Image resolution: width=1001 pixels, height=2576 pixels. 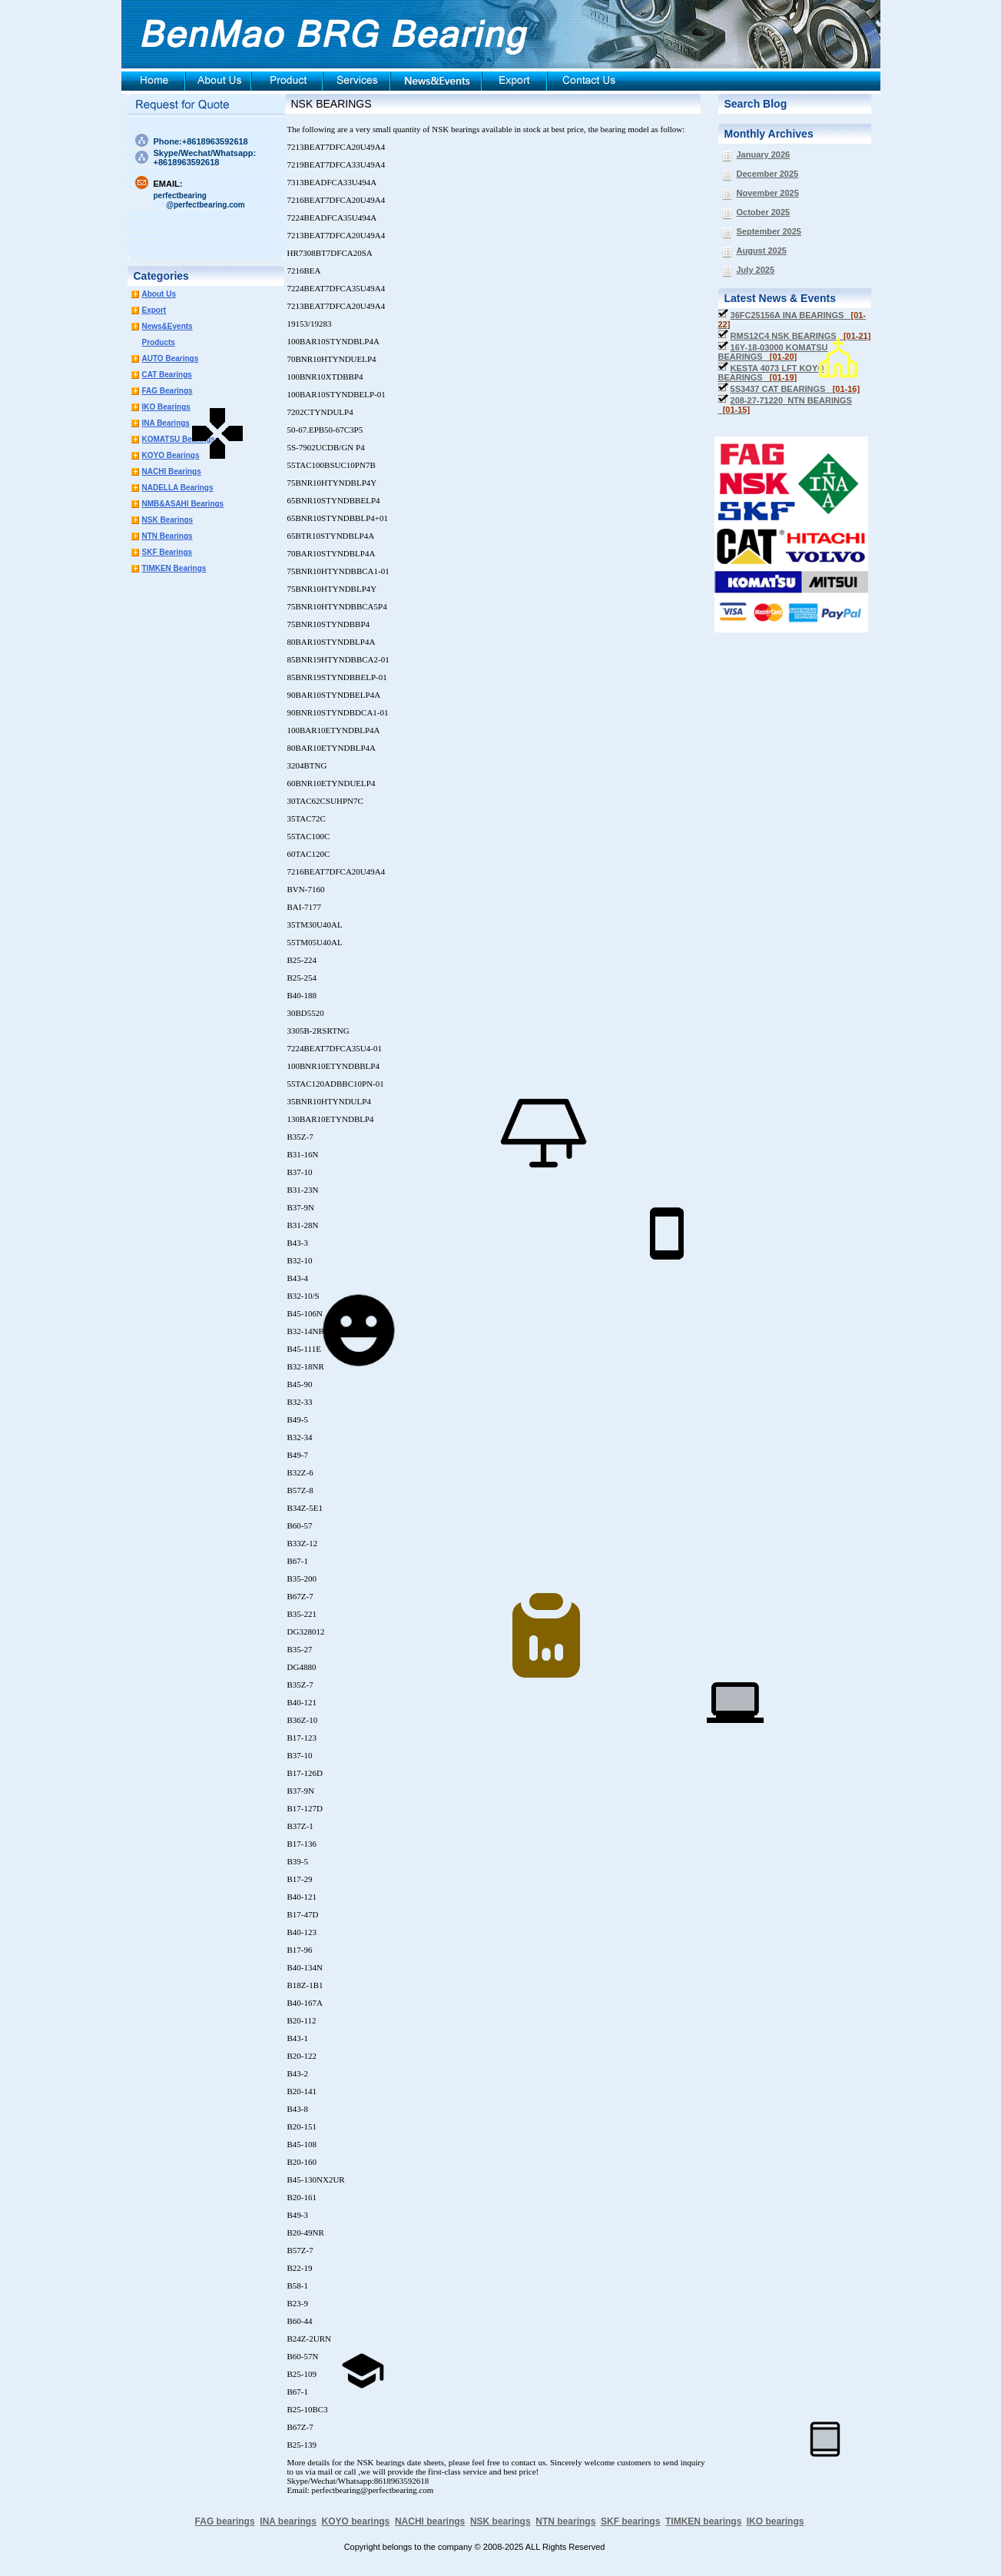 What do you see at coordinates (838, 360) in the screenshot?
I see `view nearby churches or places of worship` at bounding box center [838, 360].